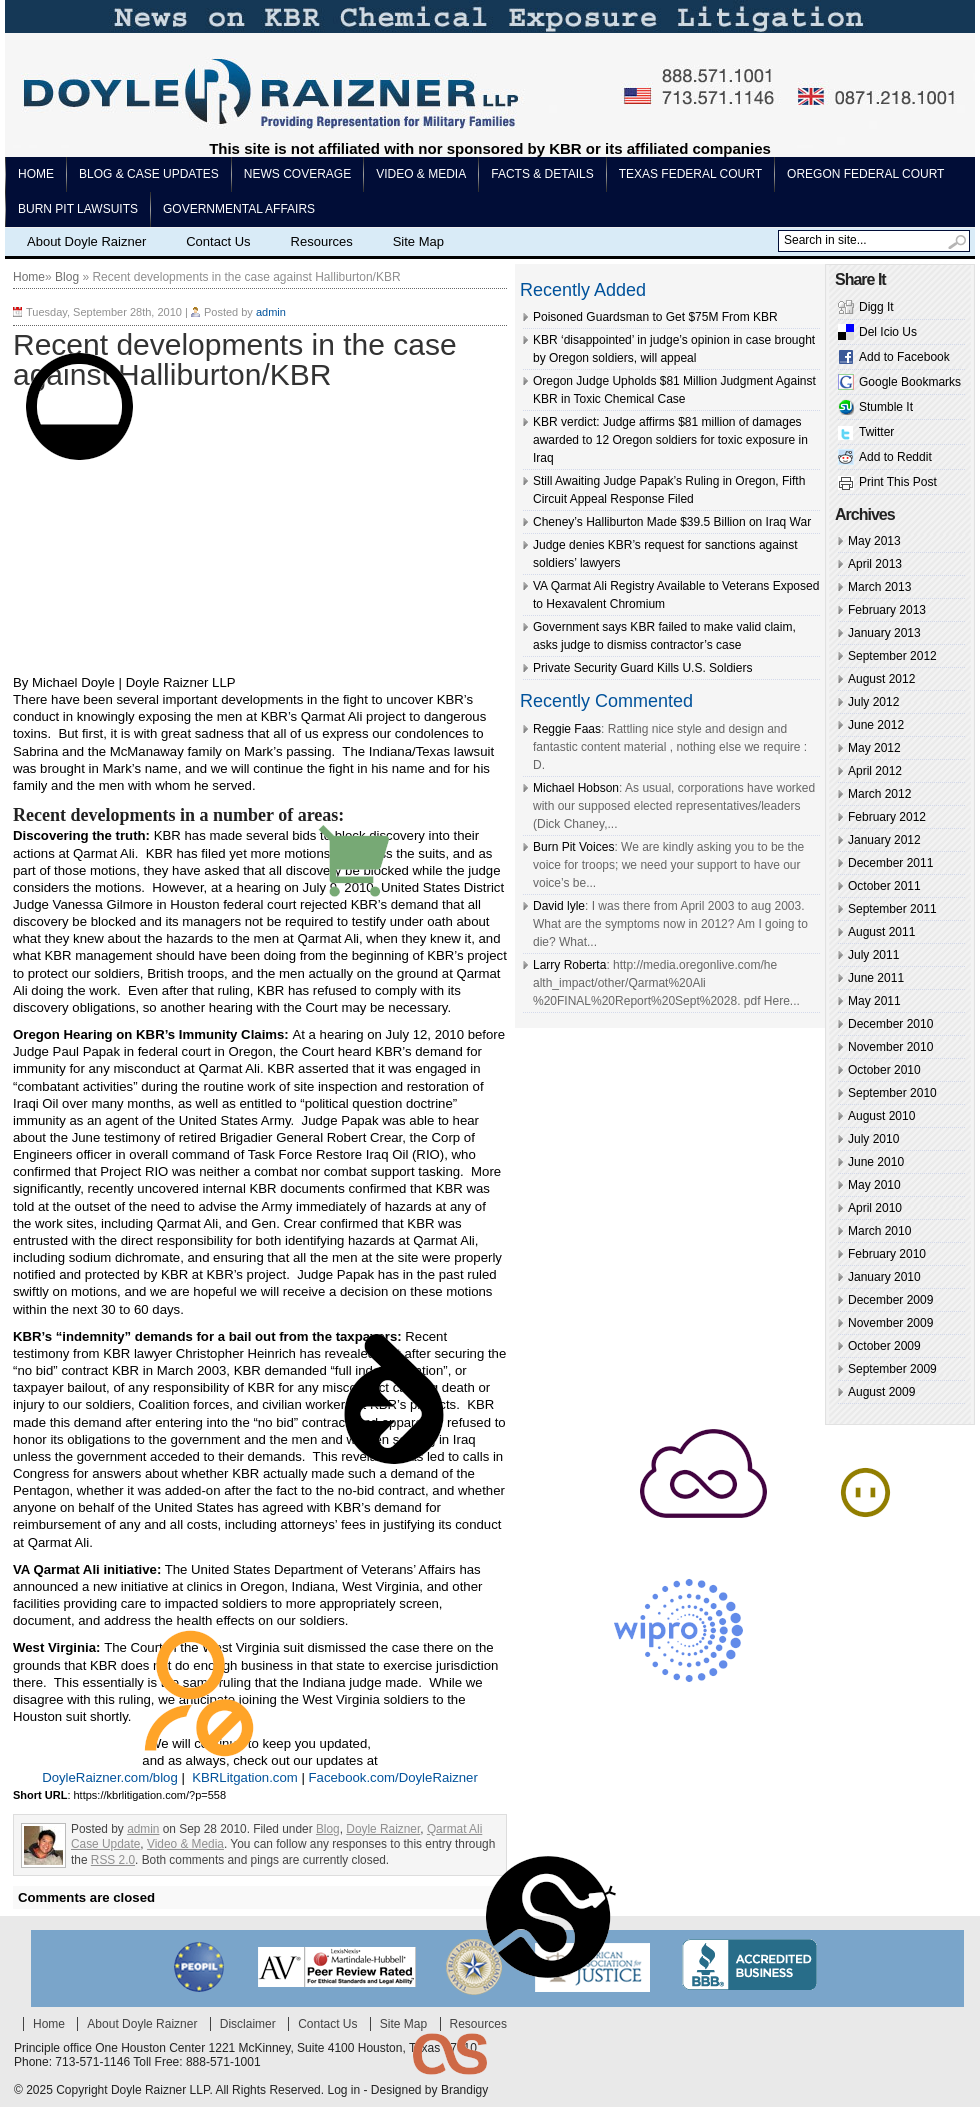 This screenshot has height=2107, width=980. What do you see at coordinates (190, 1693) in the screenshot?
I see `block or ban a user` at bounding box center [190, 1693].